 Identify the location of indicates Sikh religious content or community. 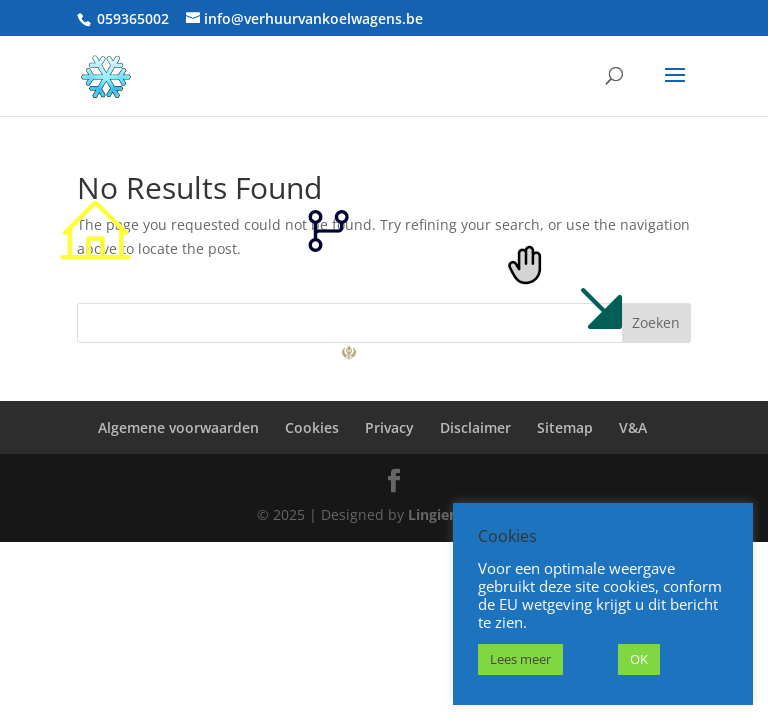
(349, 353).